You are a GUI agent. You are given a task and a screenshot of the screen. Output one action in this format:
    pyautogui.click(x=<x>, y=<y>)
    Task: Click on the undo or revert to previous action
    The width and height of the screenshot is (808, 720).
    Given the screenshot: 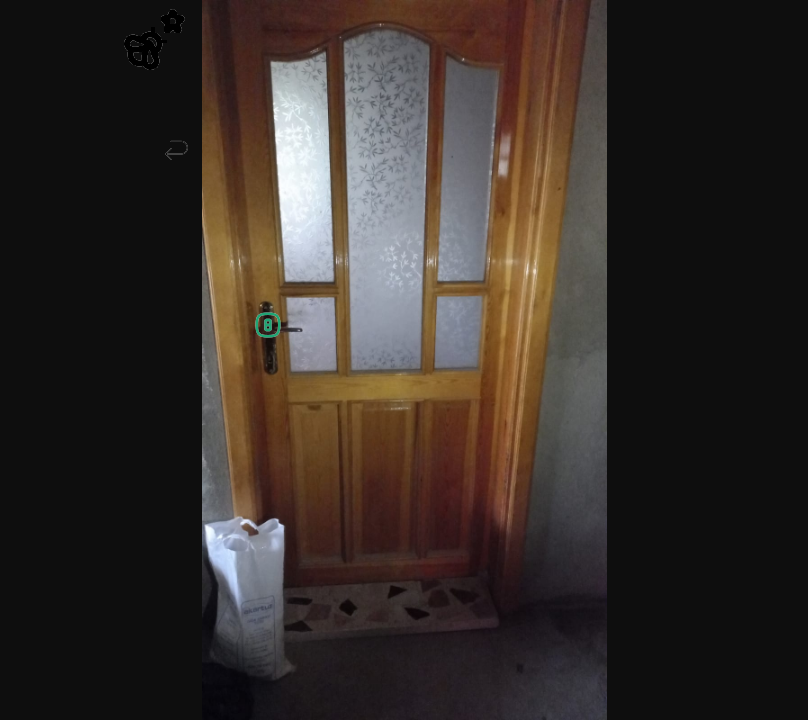 What is the action you would take?
    pyautogui.click(x=176, y=149)
    